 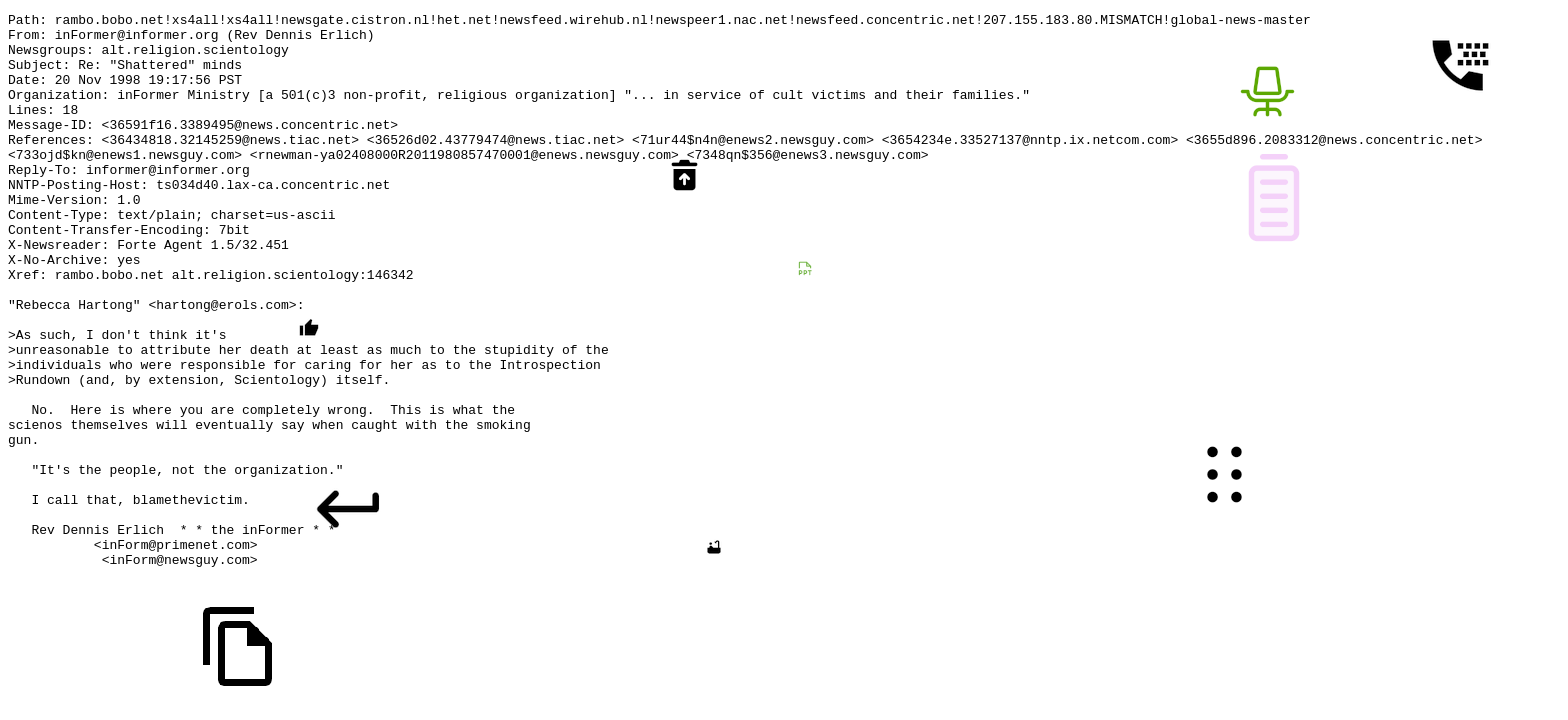 I want to click on restore item from trash, so click(x=684, y=175).